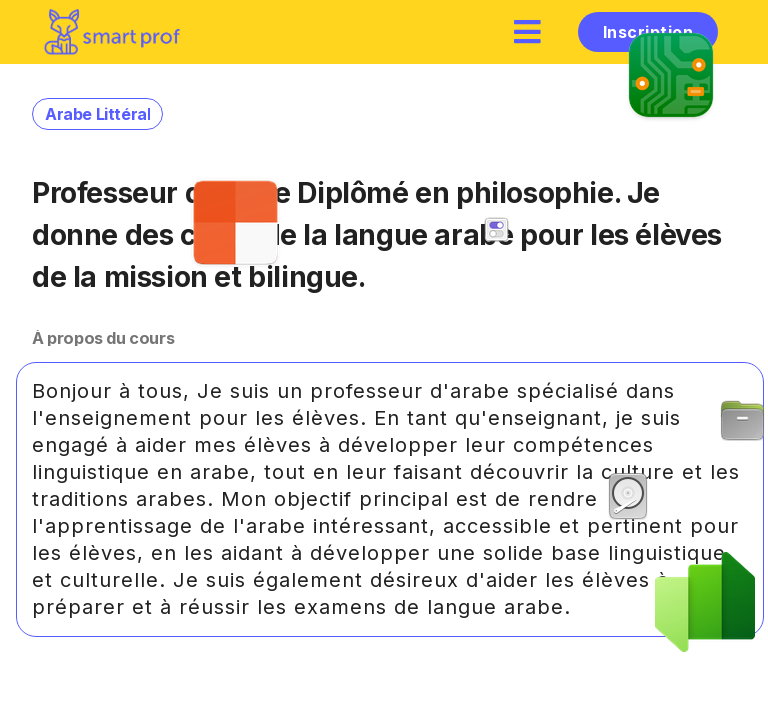 The width and height of the screenshot is (768, 720). What do you see at coordinates (742, 420) in the screenshot?
I see `open the file manager app` at bounding box center [742, 420].